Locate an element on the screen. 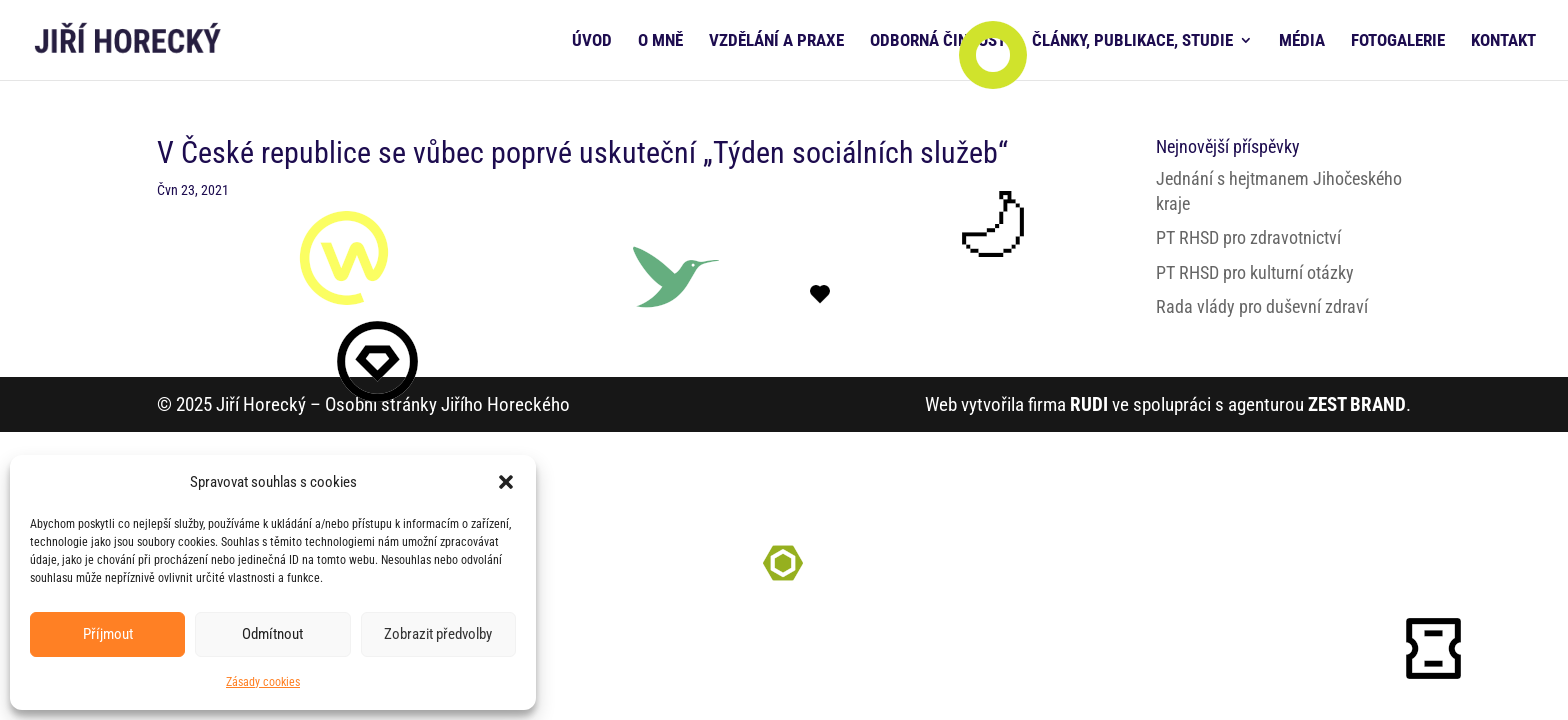  access Okta identity management is located at coordinates (993, 55).